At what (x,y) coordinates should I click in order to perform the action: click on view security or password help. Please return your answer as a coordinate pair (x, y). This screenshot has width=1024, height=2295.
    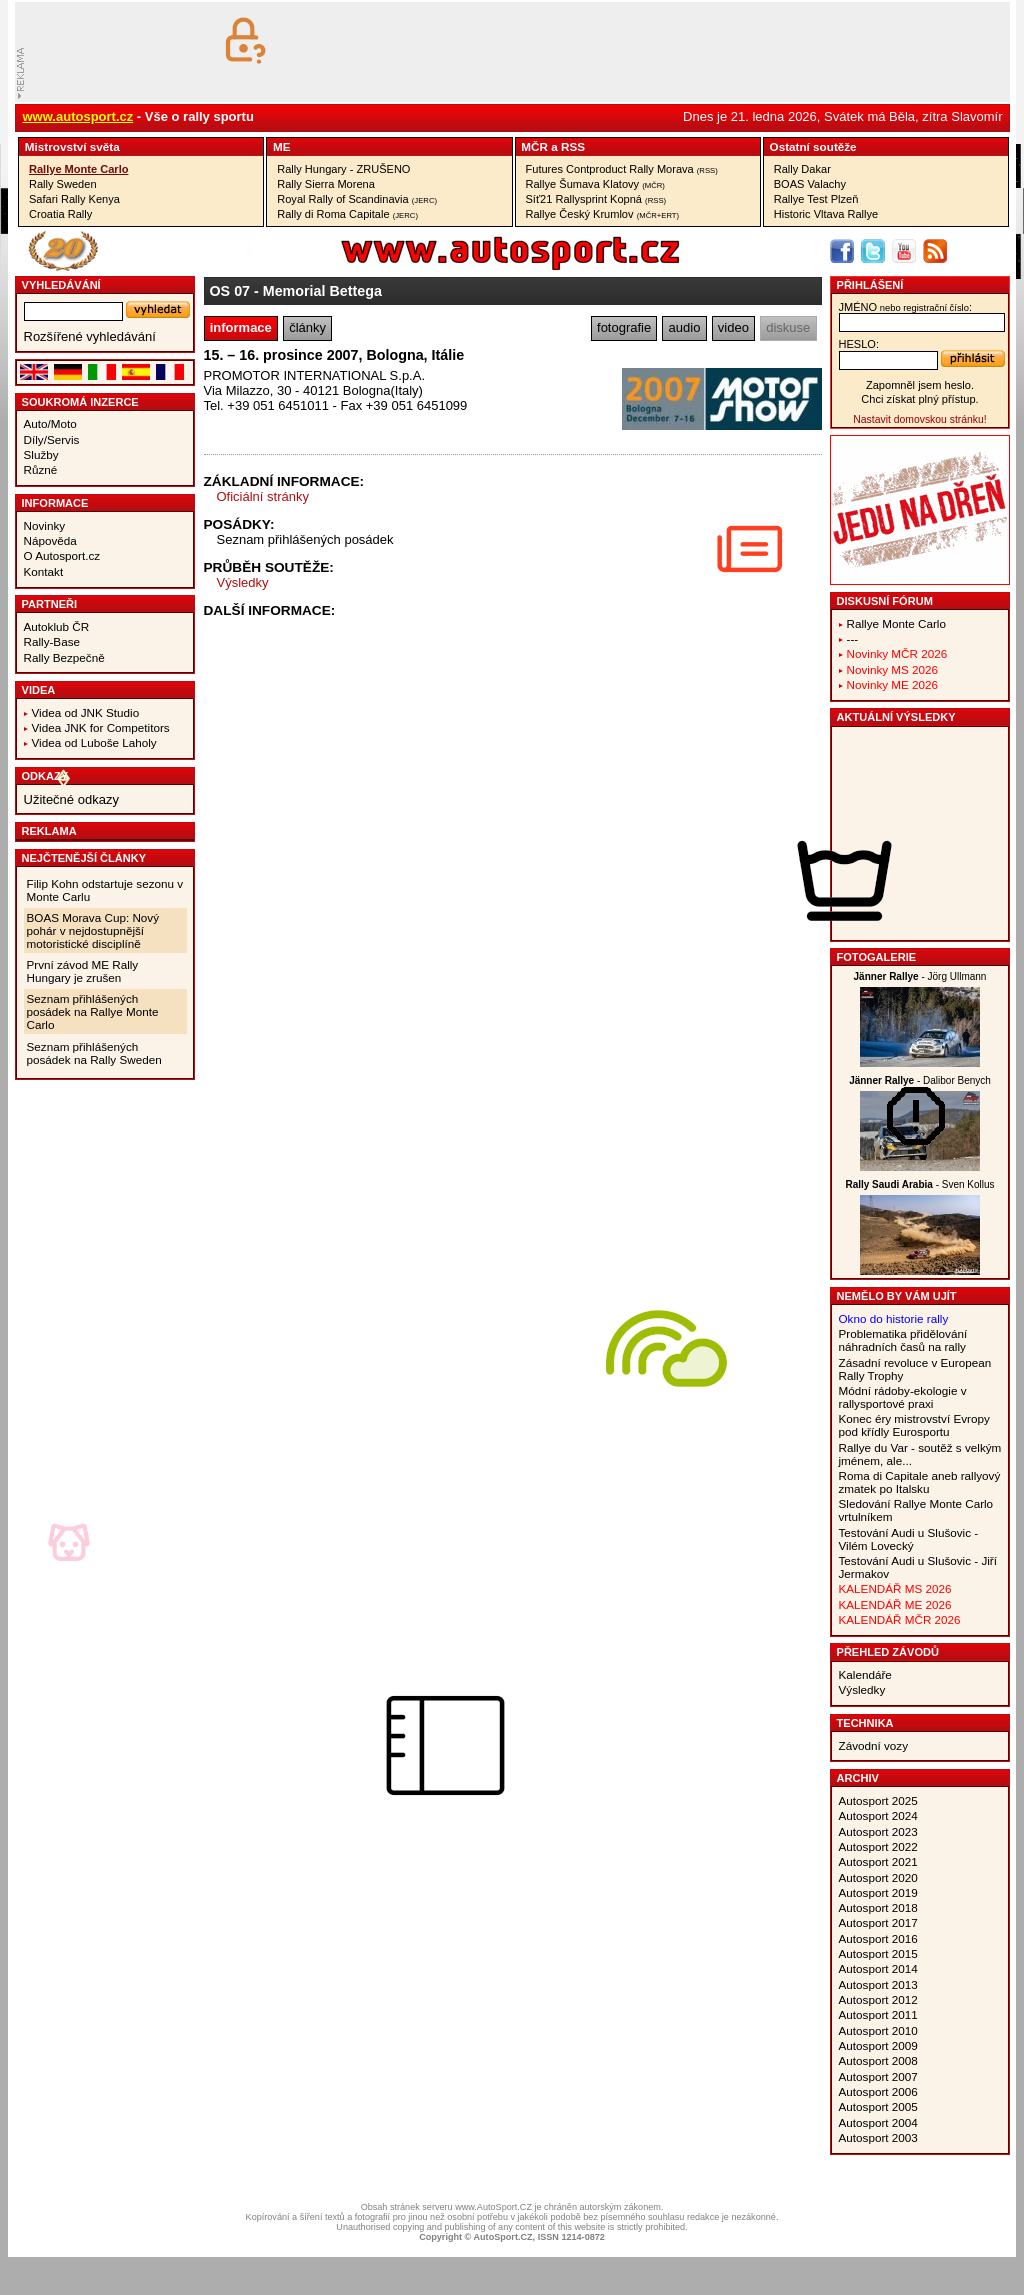
    Looking at the image, I should click on (243, 39).